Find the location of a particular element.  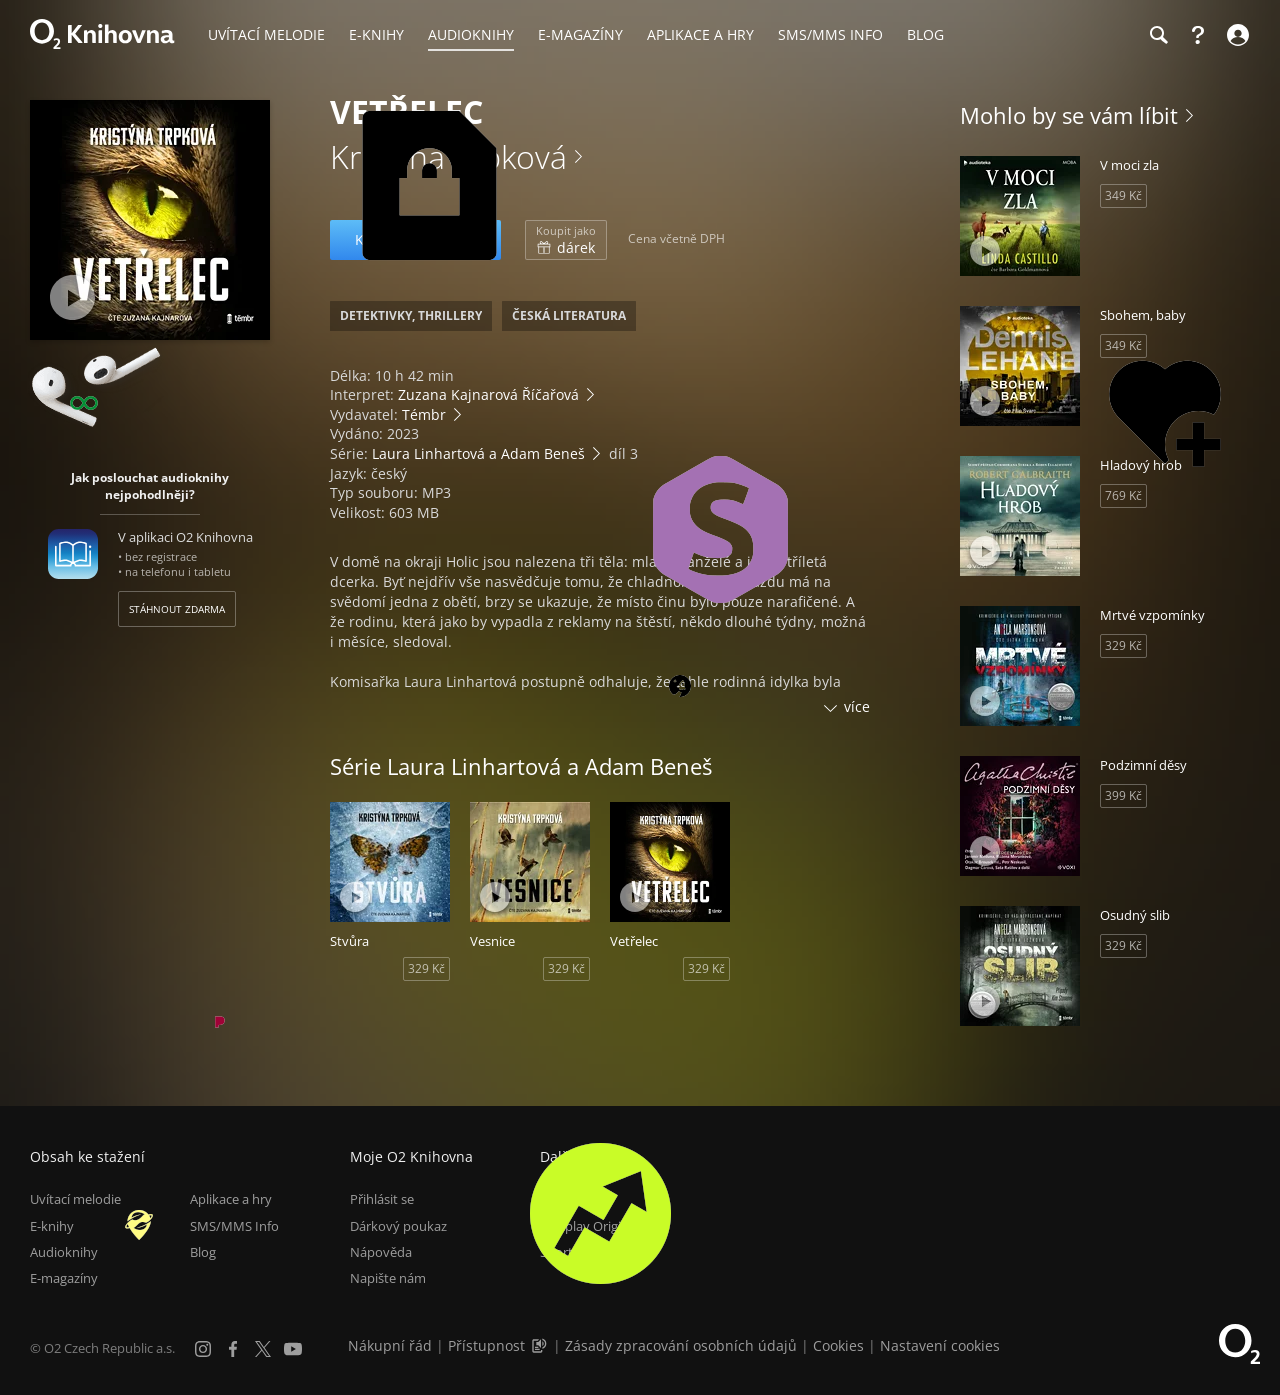

open the BuzzFeed app is located at coordinates (600, 1213).